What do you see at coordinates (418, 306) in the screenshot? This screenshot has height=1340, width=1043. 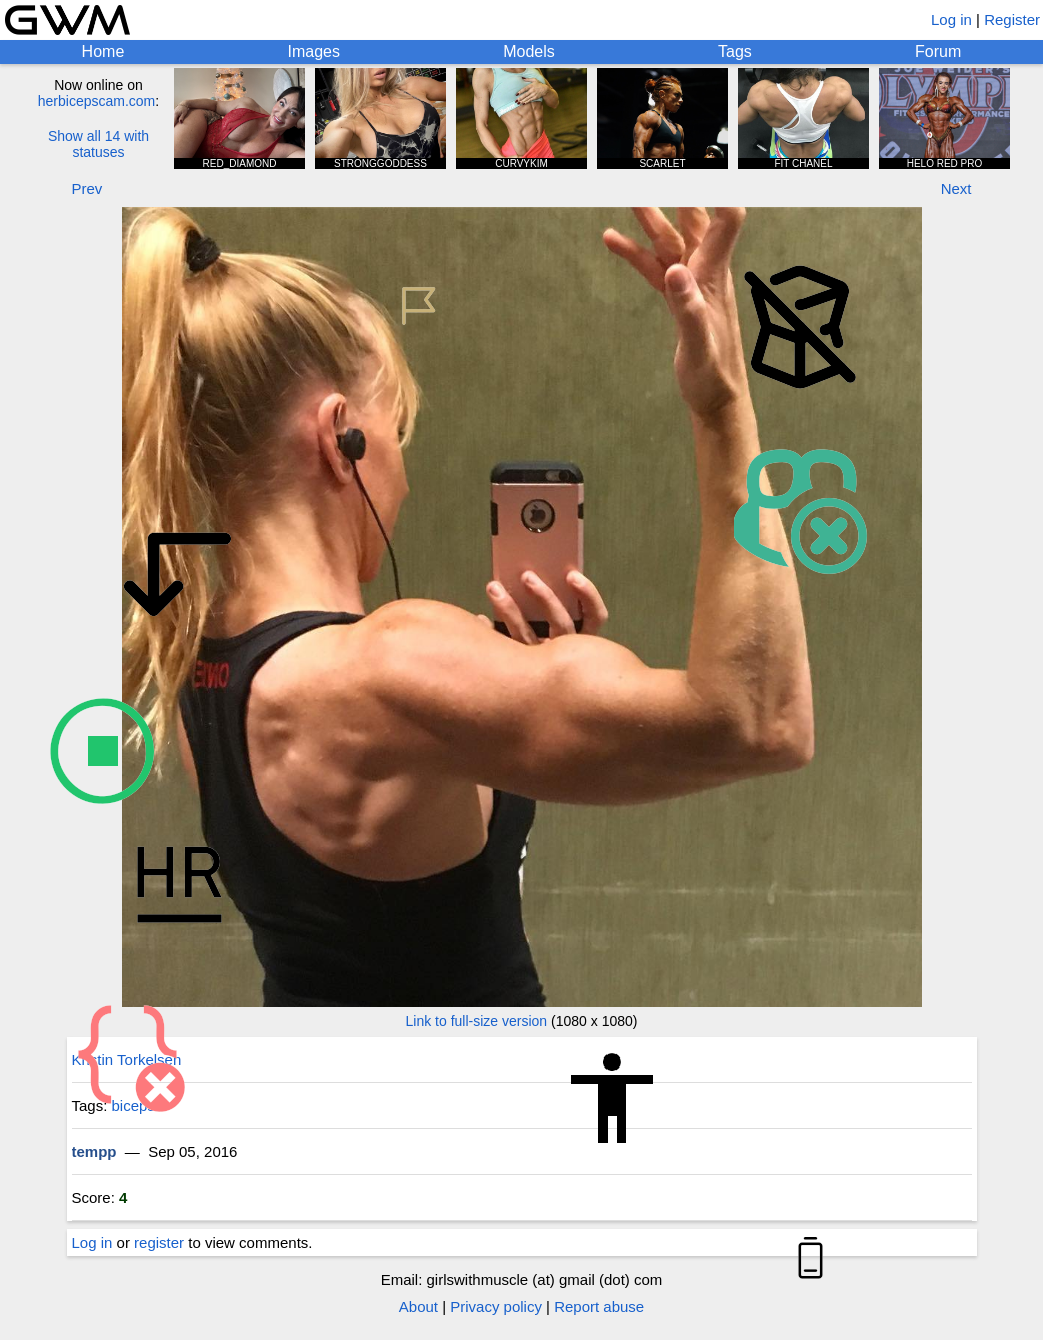 I see `flag an item for review or attention` at bounding box center [418, 306].